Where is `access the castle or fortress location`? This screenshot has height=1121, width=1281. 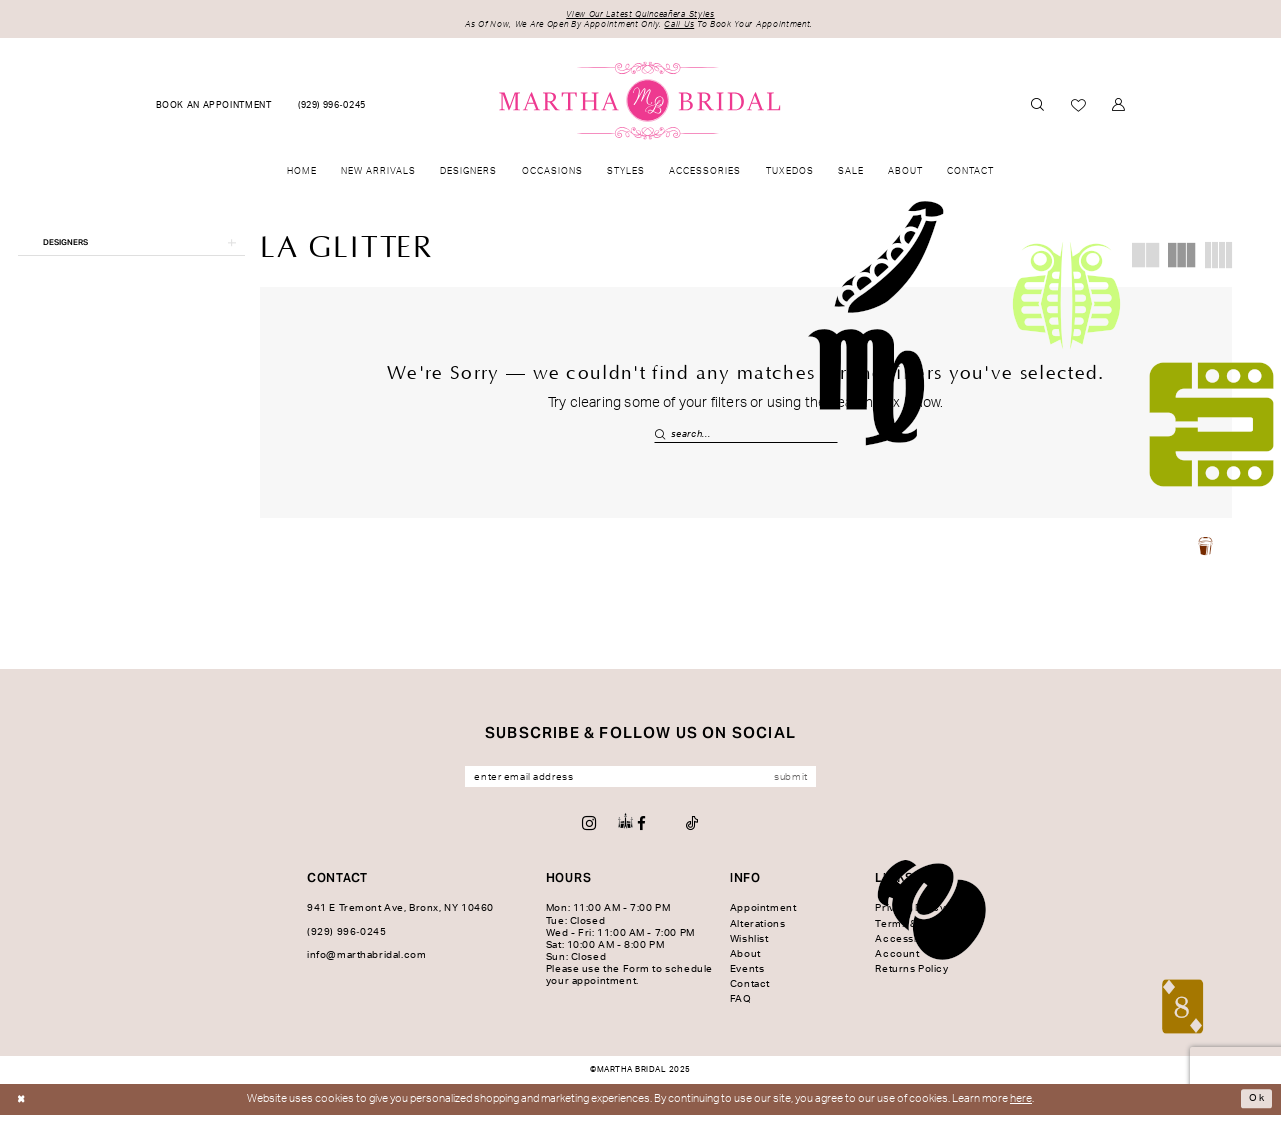
access the castle or fortress location is located at coordinates (625, 820).